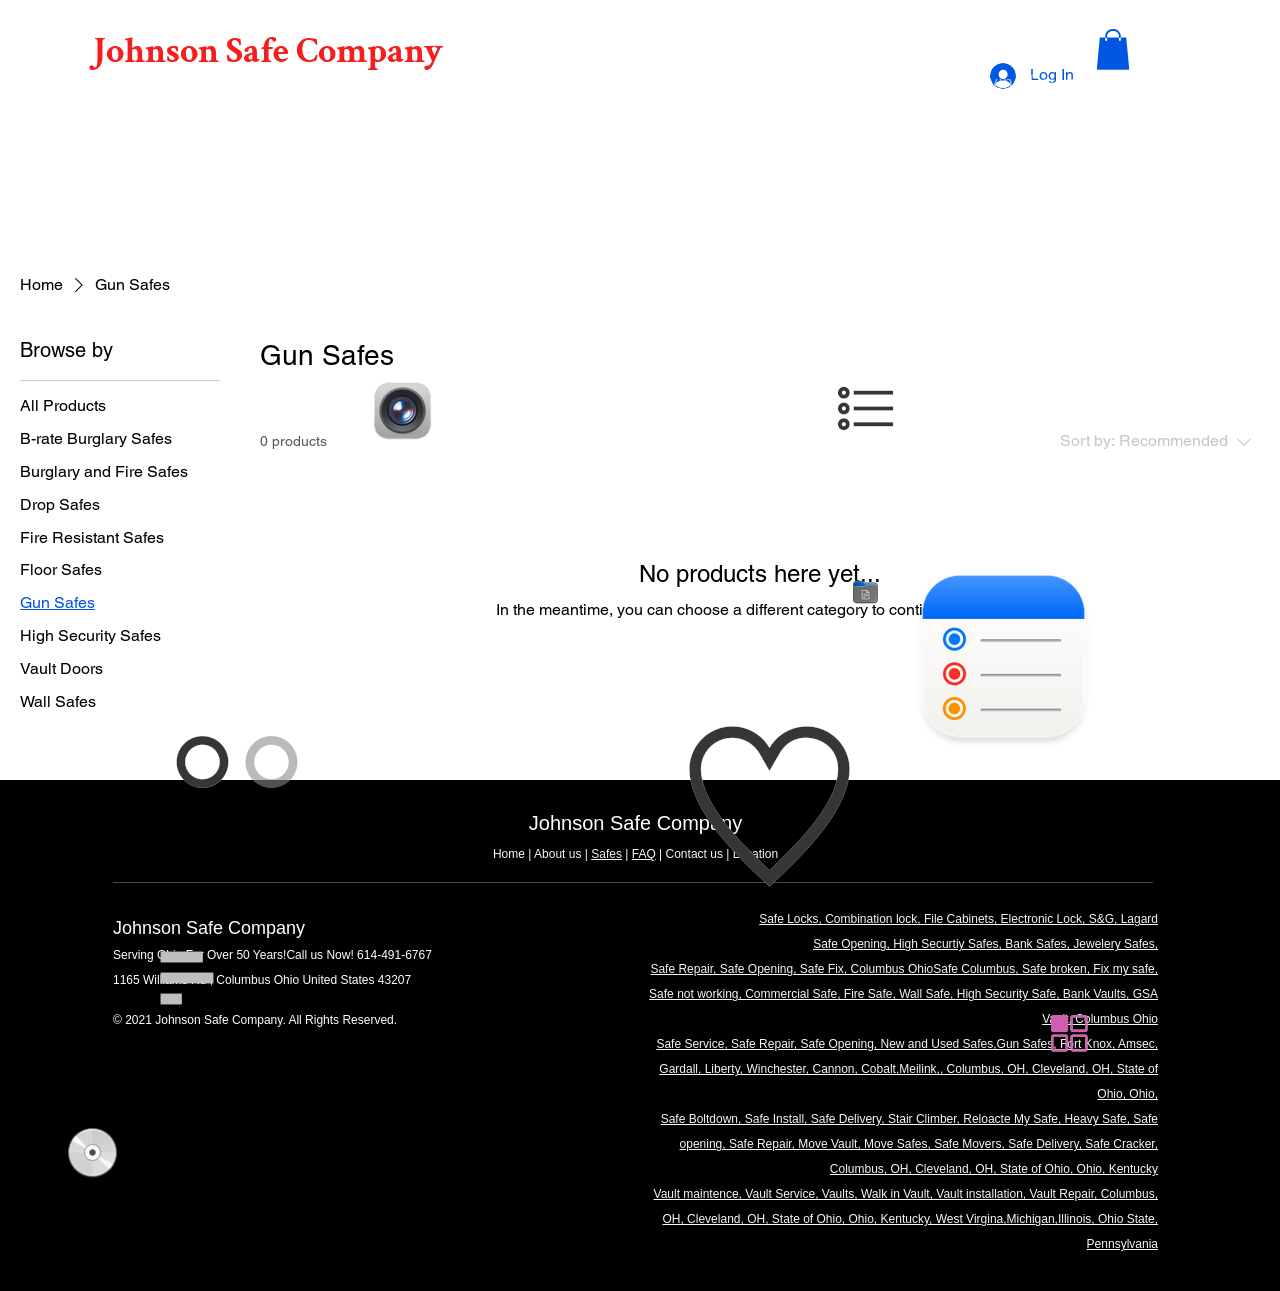 This screenshot has width=1280, height=1291. Describe the element at coordinates (769, 806) in the screenshot. I see `add to favorites` at that location.